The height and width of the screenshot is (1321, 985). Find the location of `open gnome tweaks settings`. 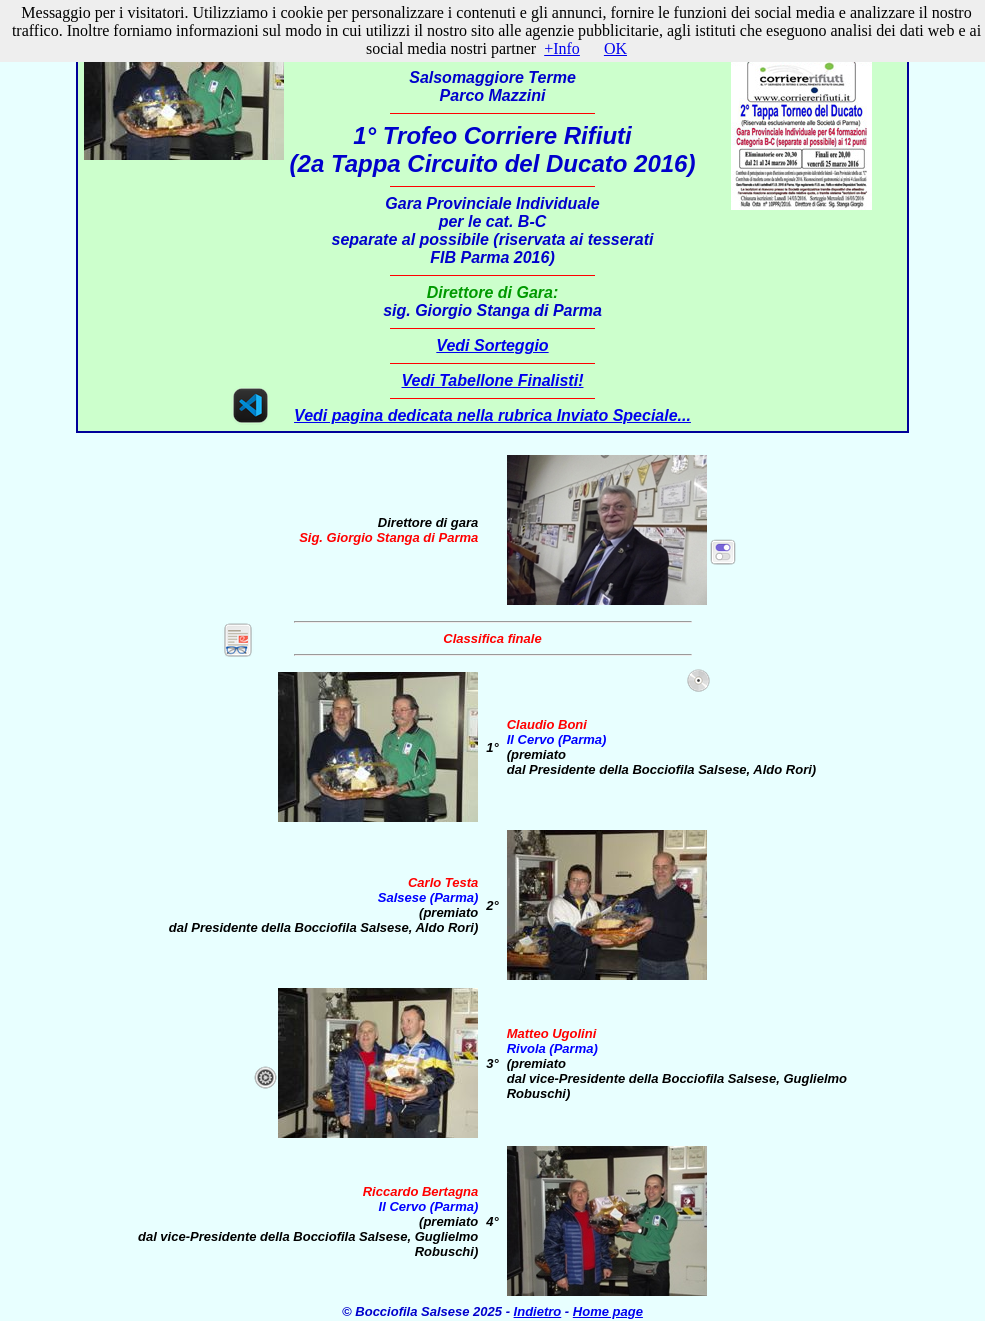

open gnome tweaks settings is located at coordinates (723, 552).